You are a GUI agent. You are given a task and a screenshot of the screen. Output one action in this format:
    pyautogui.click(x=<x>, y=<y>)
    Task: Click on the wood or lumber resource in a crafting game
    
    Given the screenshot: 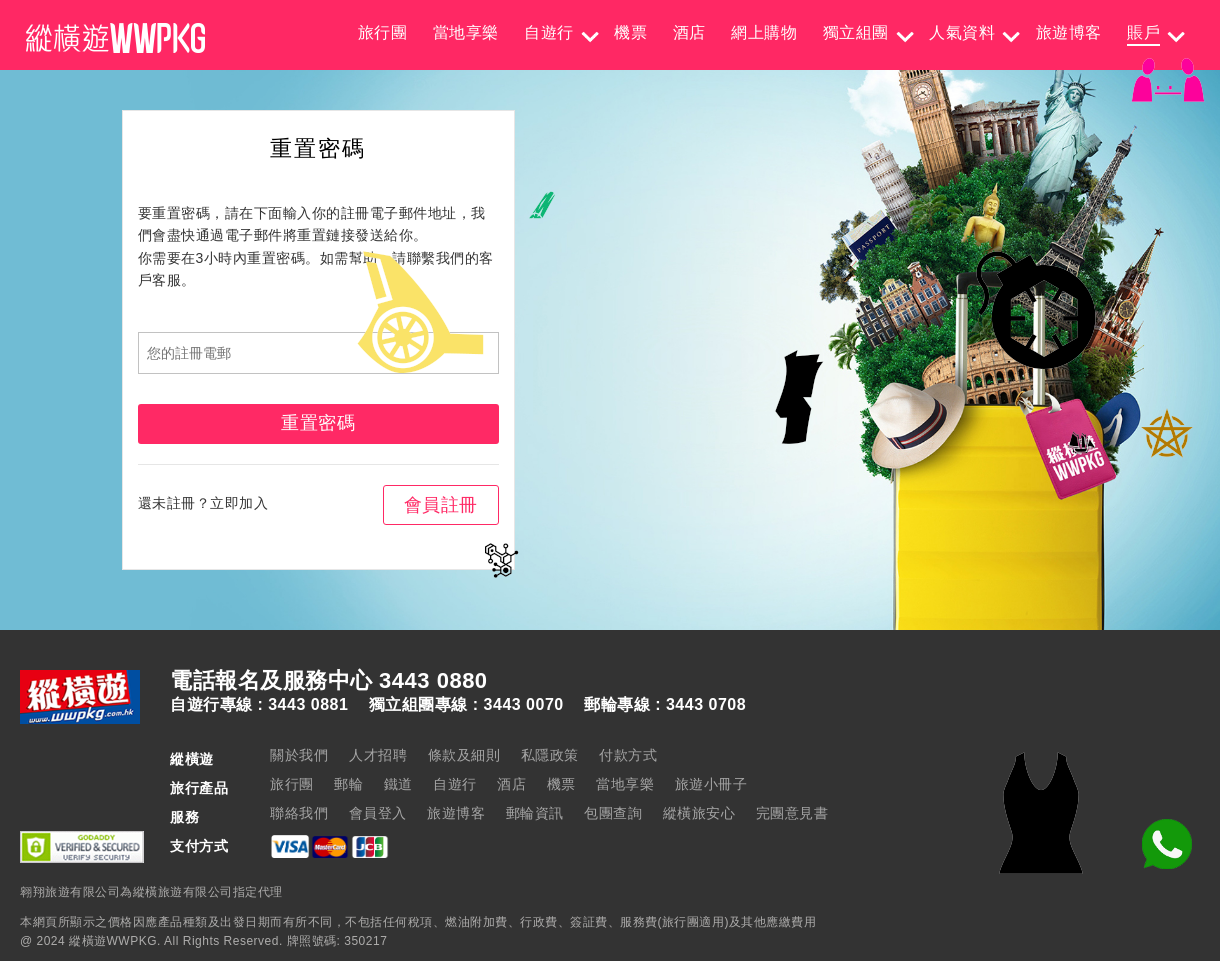 What is the action you would take?
    pyautogui.click(x=542, y=205)
    